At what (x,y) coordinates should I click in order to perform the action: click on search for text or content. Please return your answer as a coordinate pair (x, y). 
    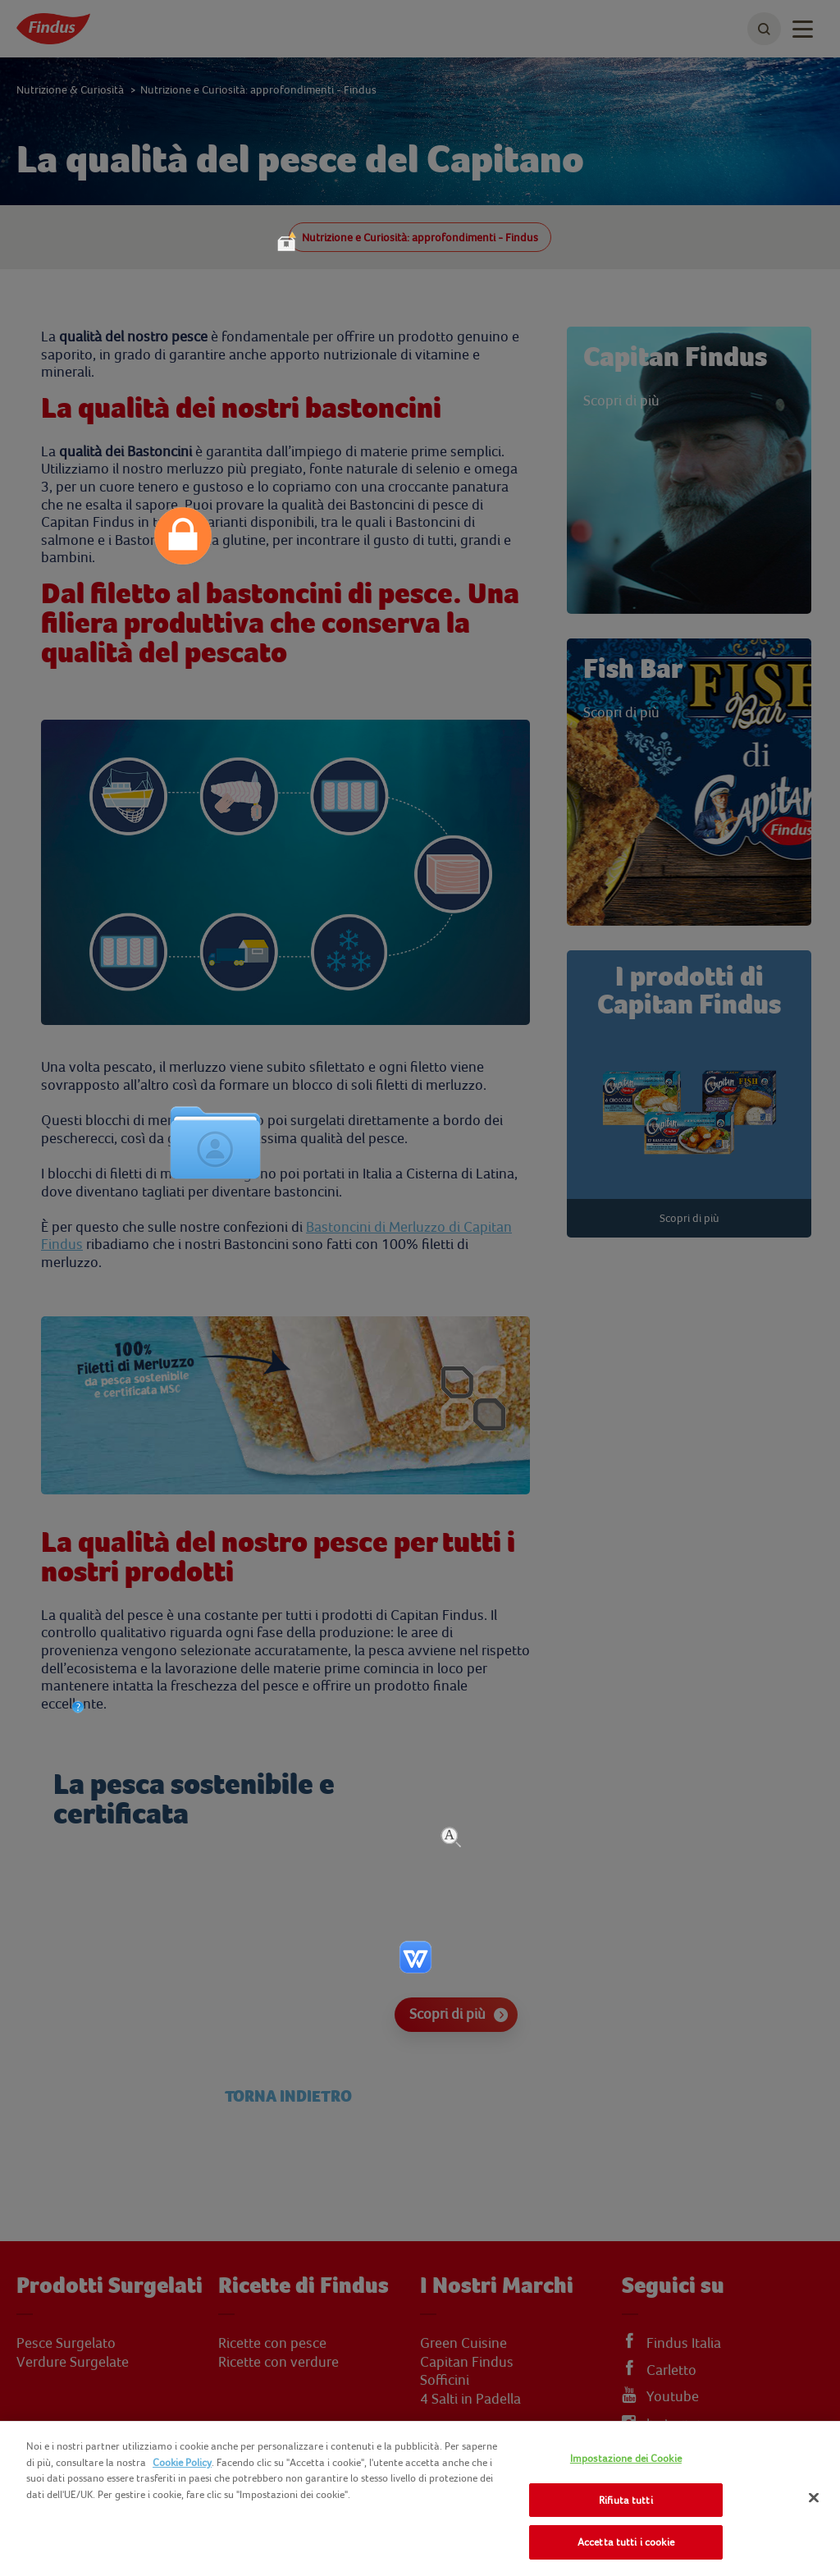
    Looking at the image, I should click on (450, 1837).